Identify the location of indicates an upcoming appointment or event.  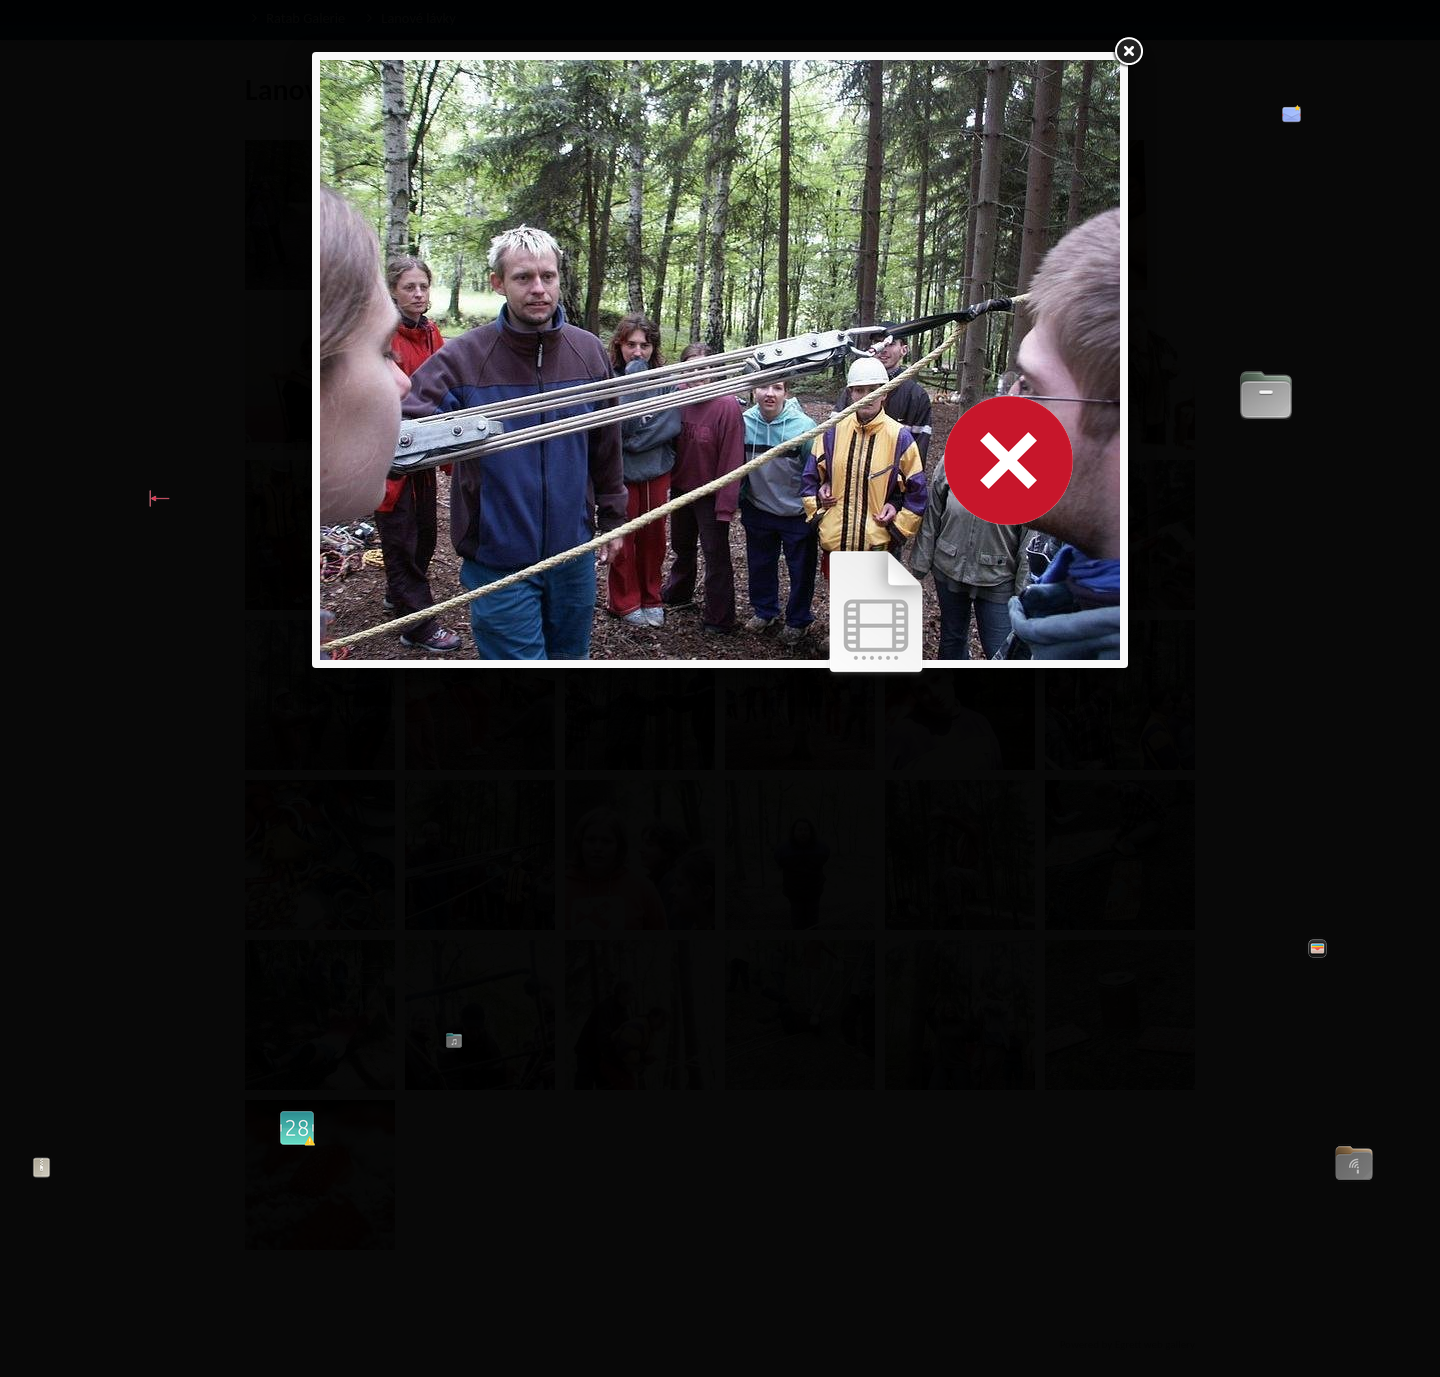
(297, 1128).